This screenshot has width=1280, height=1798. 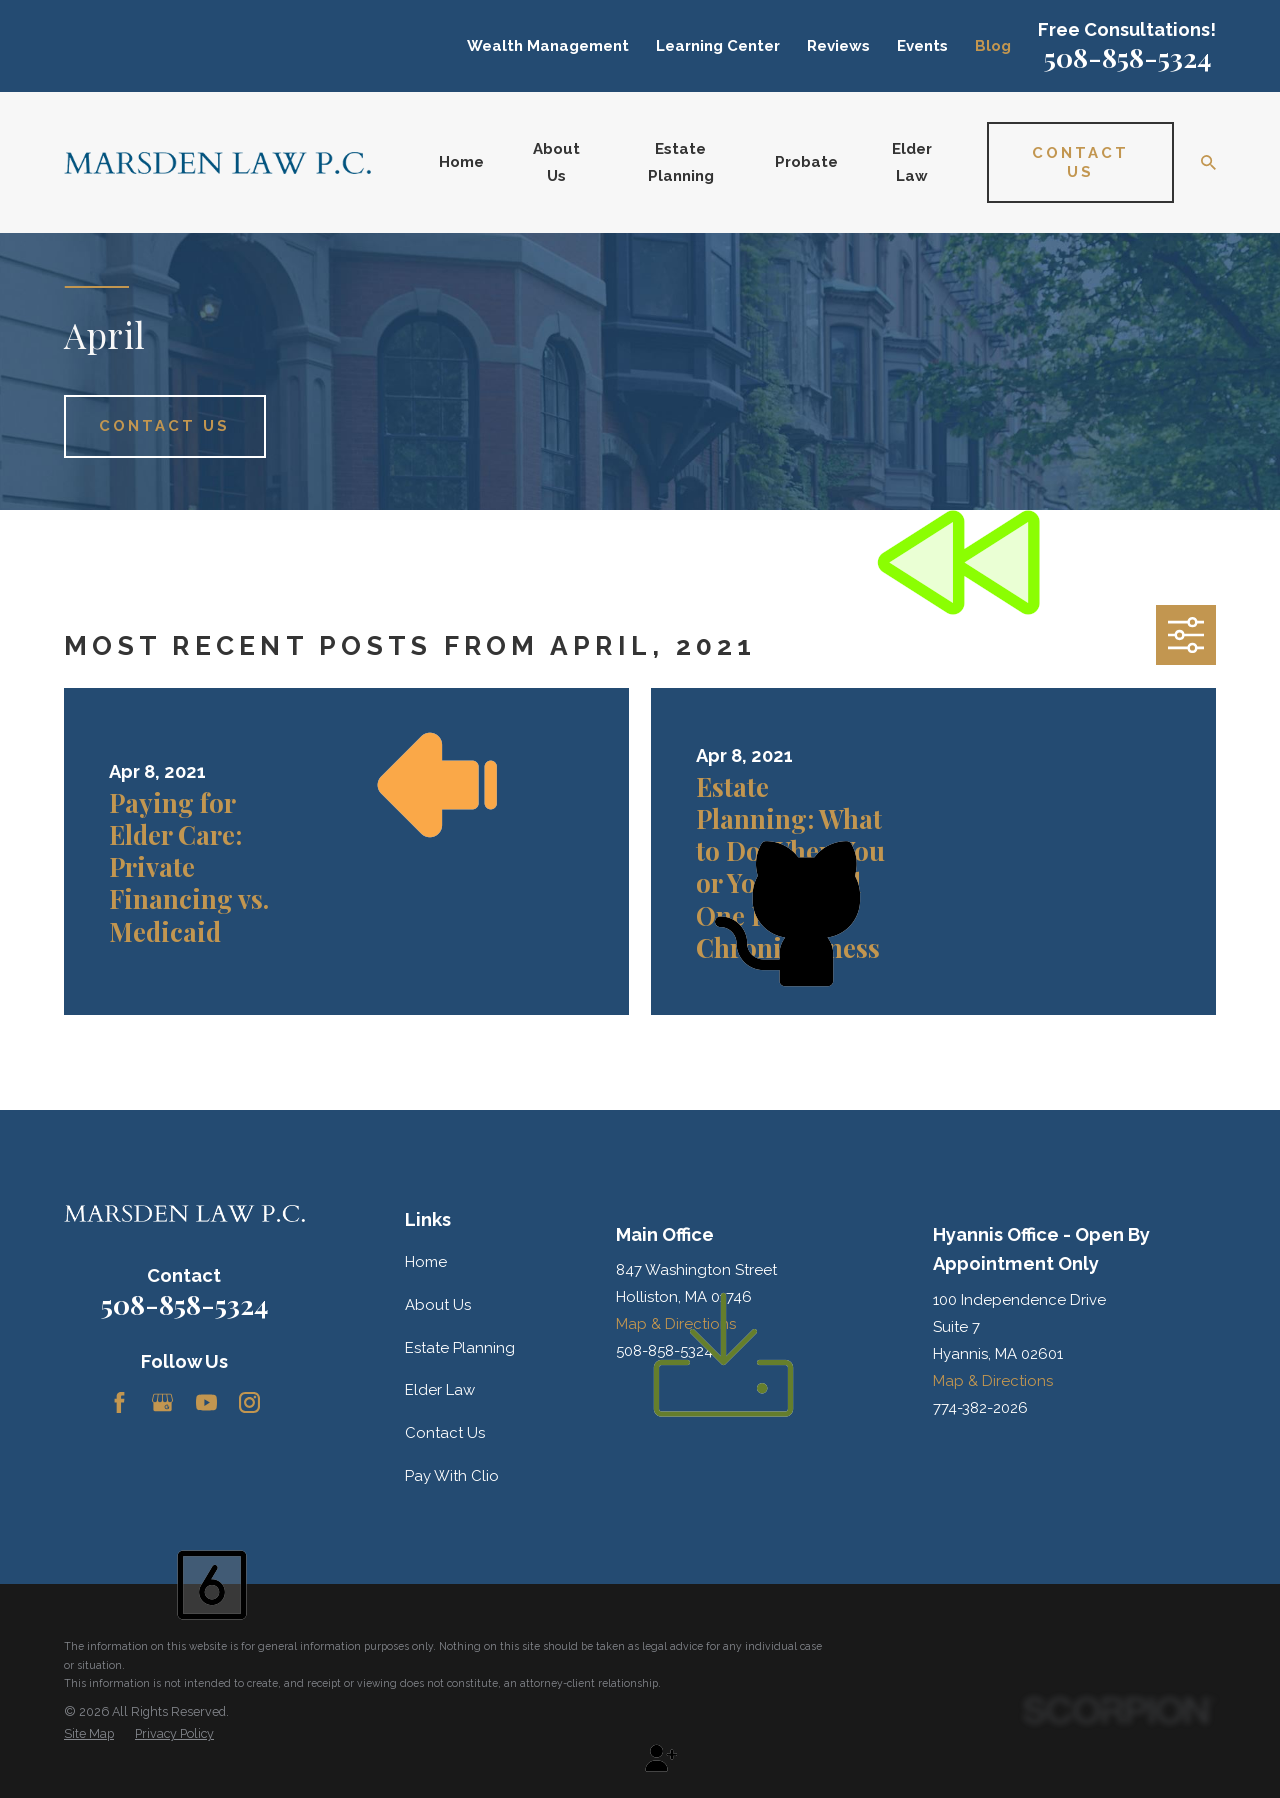 I want to click on add a new user or contact, so click(x=660, y=1758).